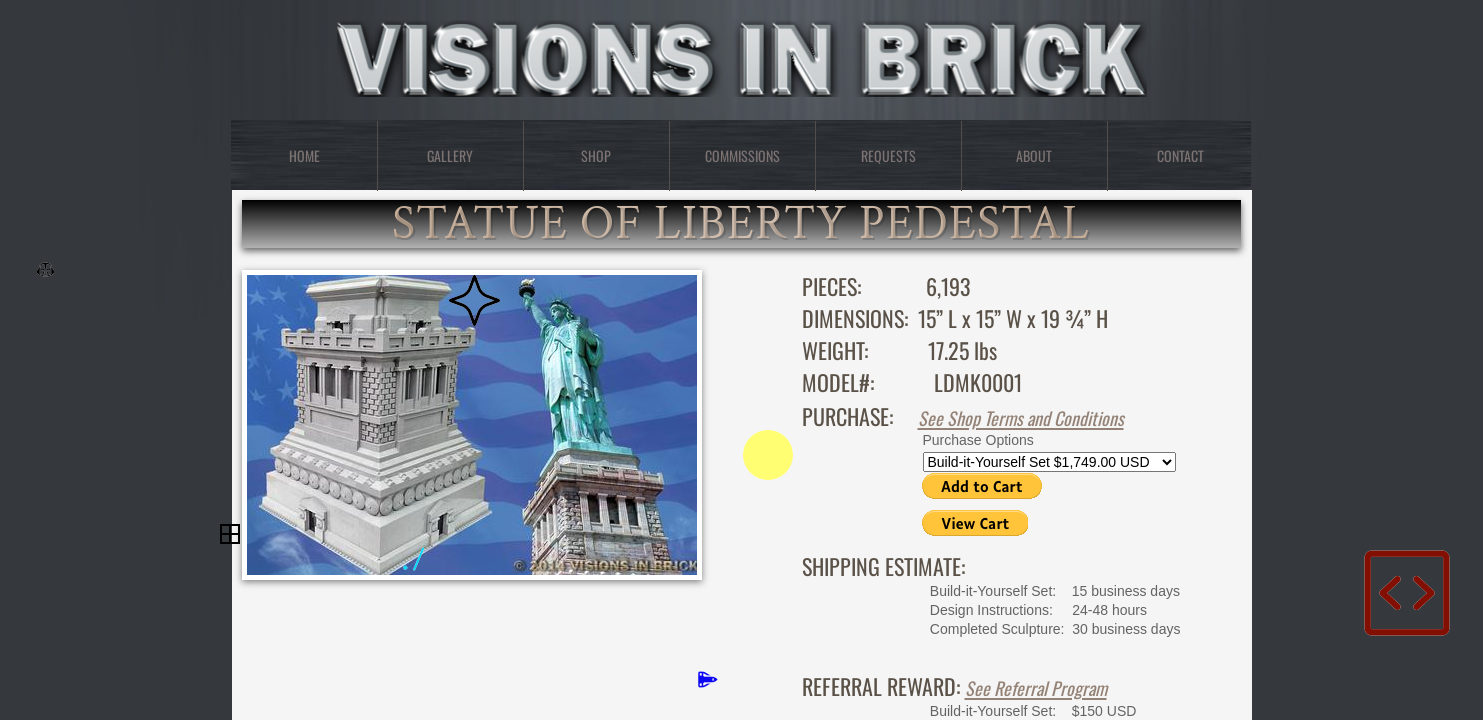 This screenshot has height=720, width=1483. I want to click on access GitHub Copilot AI assistant, so click(45, 269).